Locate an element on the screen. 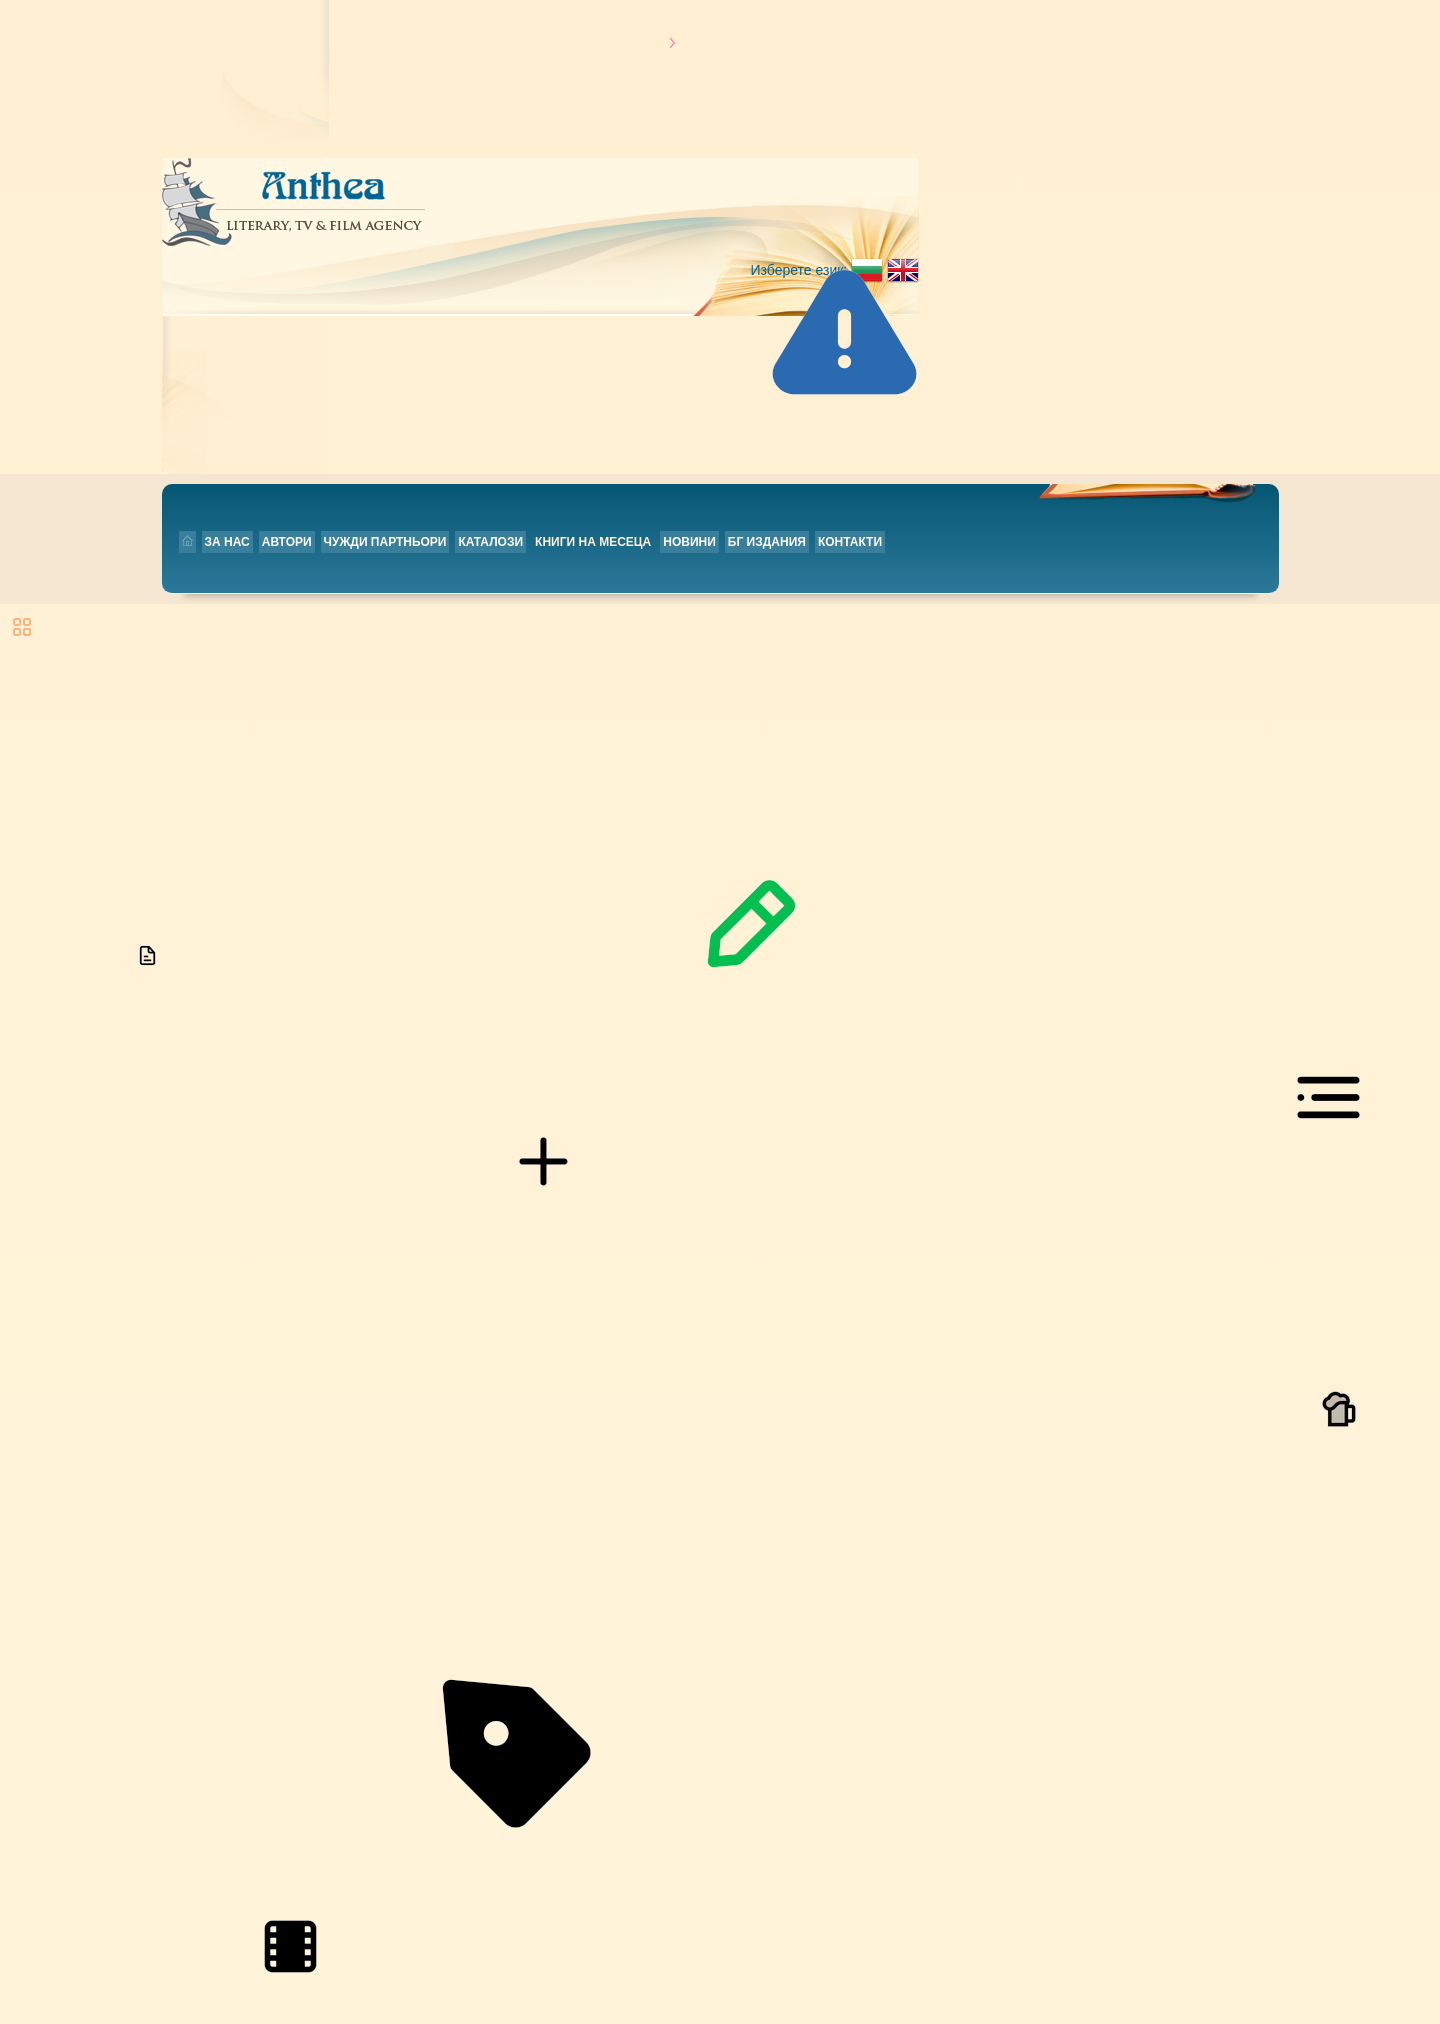 The height and width of the screenshot is (2024, 1440). navigate to the next item or screen is located at coordinates (672, 43).